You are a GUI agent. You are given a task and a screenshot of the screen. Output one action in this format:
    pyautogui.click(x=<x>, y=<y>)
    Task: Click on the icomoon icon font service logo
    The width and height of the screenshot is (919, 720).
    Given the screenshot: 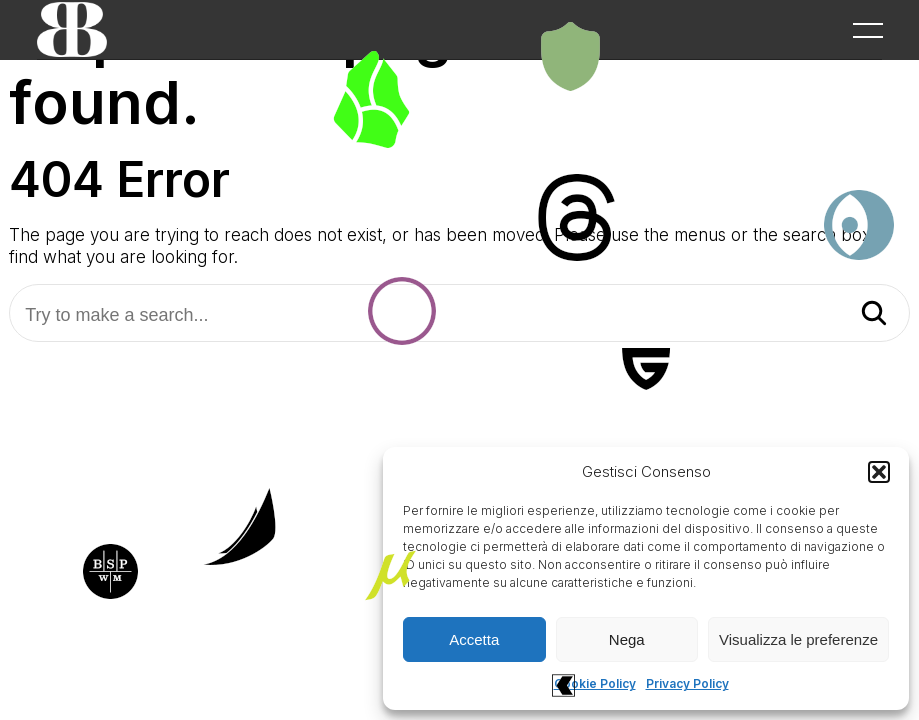 What is the action you would take?
    pyautogui.click(x=859, y=225)
    